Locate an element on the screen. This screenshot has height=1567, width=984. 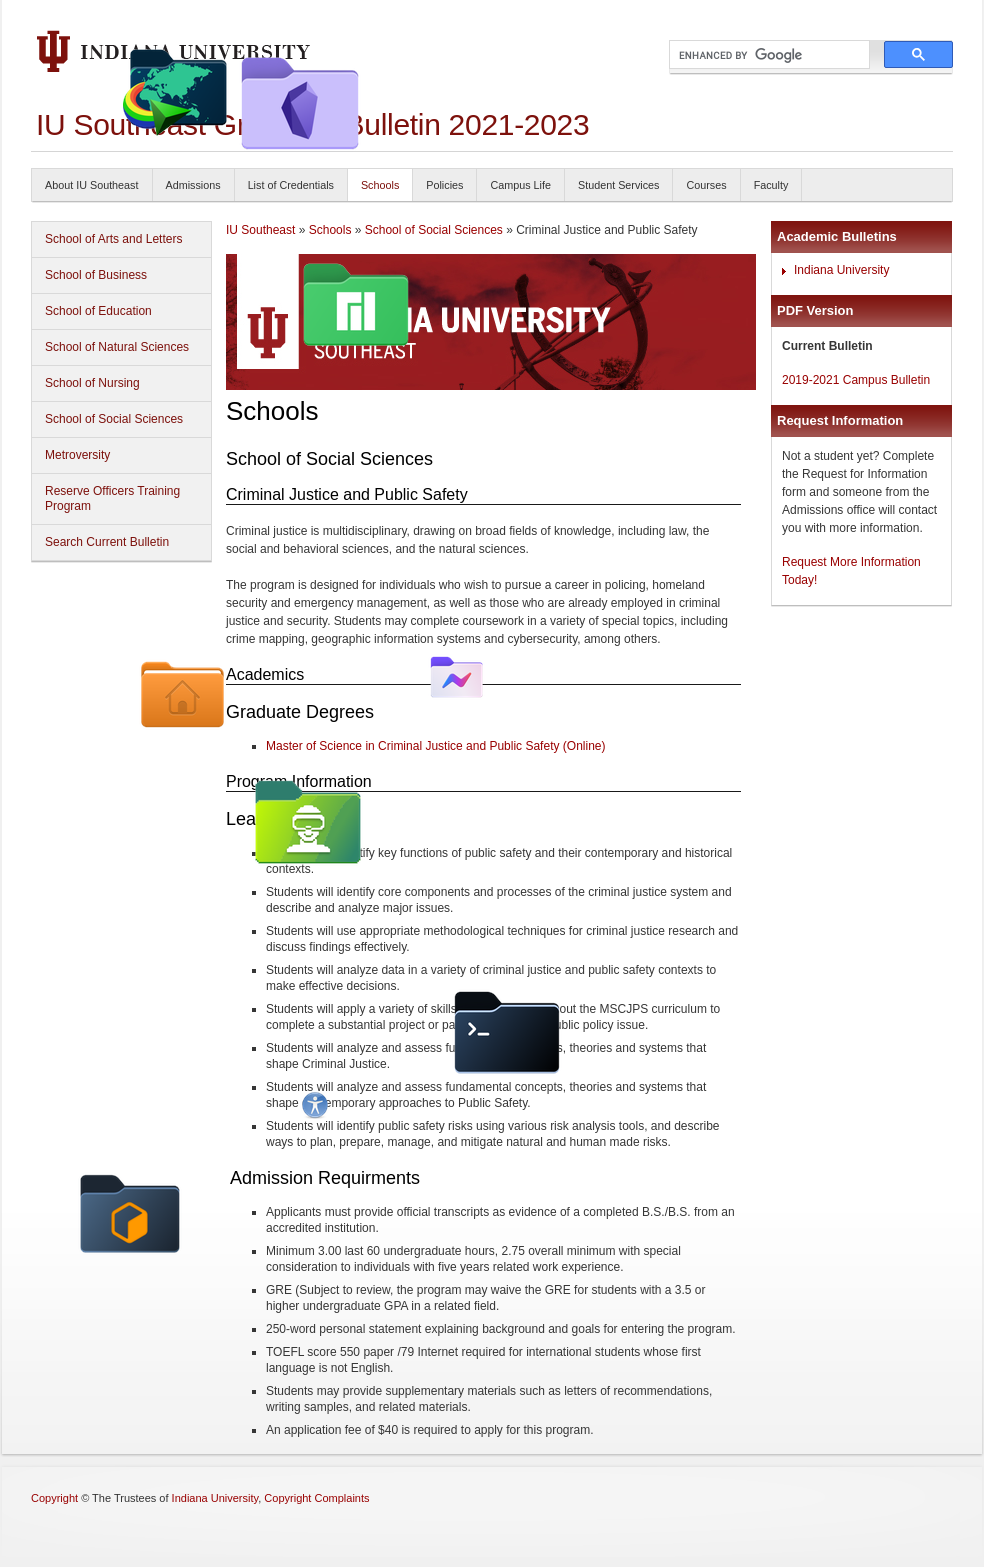
open folder for VR or augmented reality projects is located at coordinates (308, 825).